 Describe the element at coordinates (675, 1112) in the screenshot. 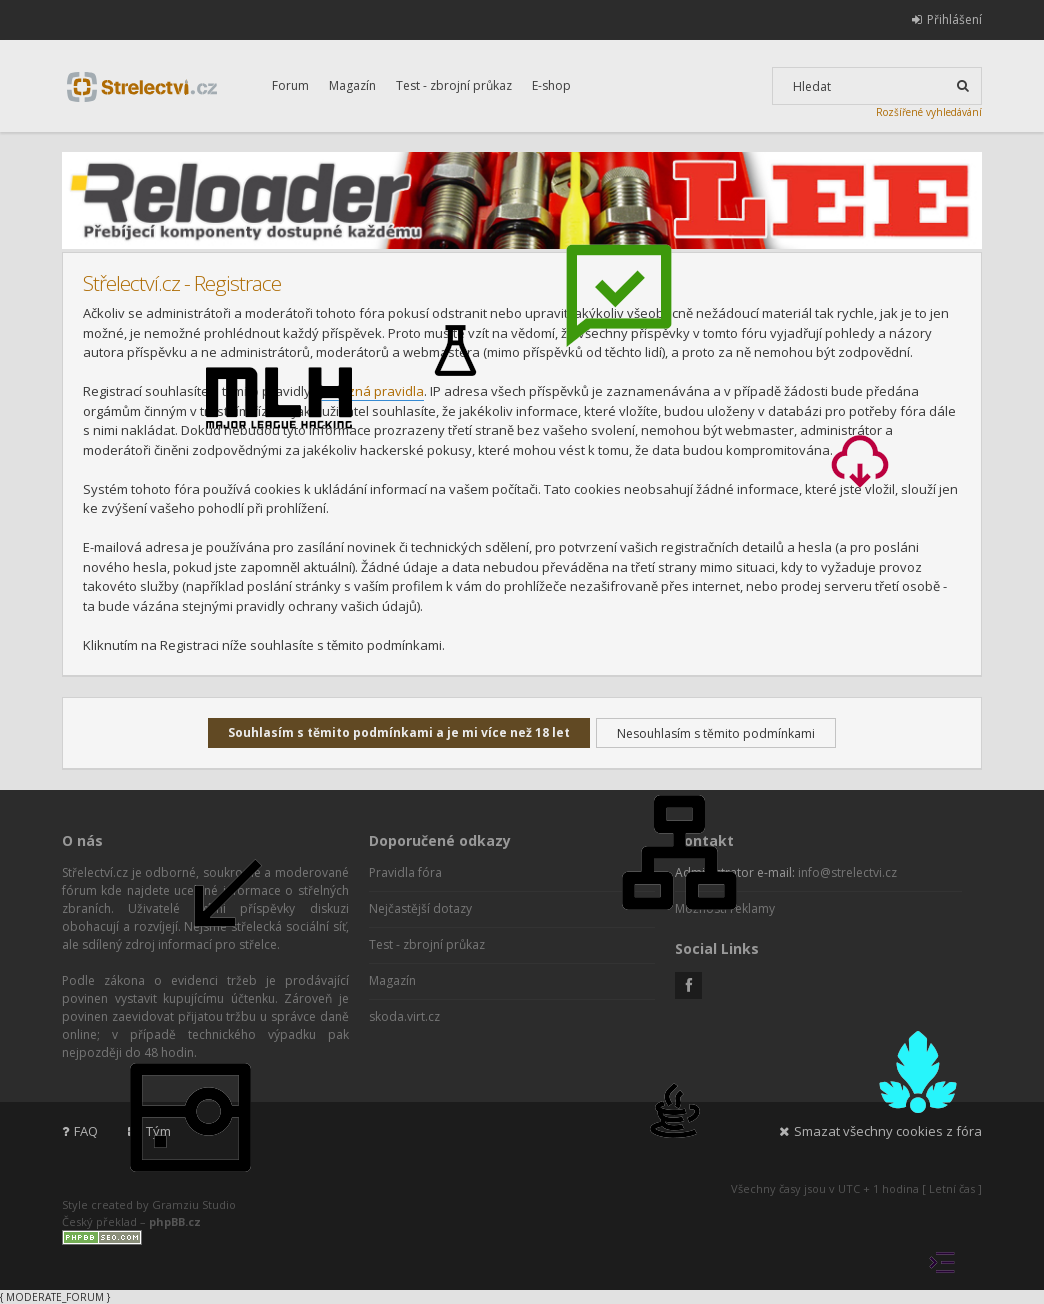

I see `indicates java programming language or technology` at that location.